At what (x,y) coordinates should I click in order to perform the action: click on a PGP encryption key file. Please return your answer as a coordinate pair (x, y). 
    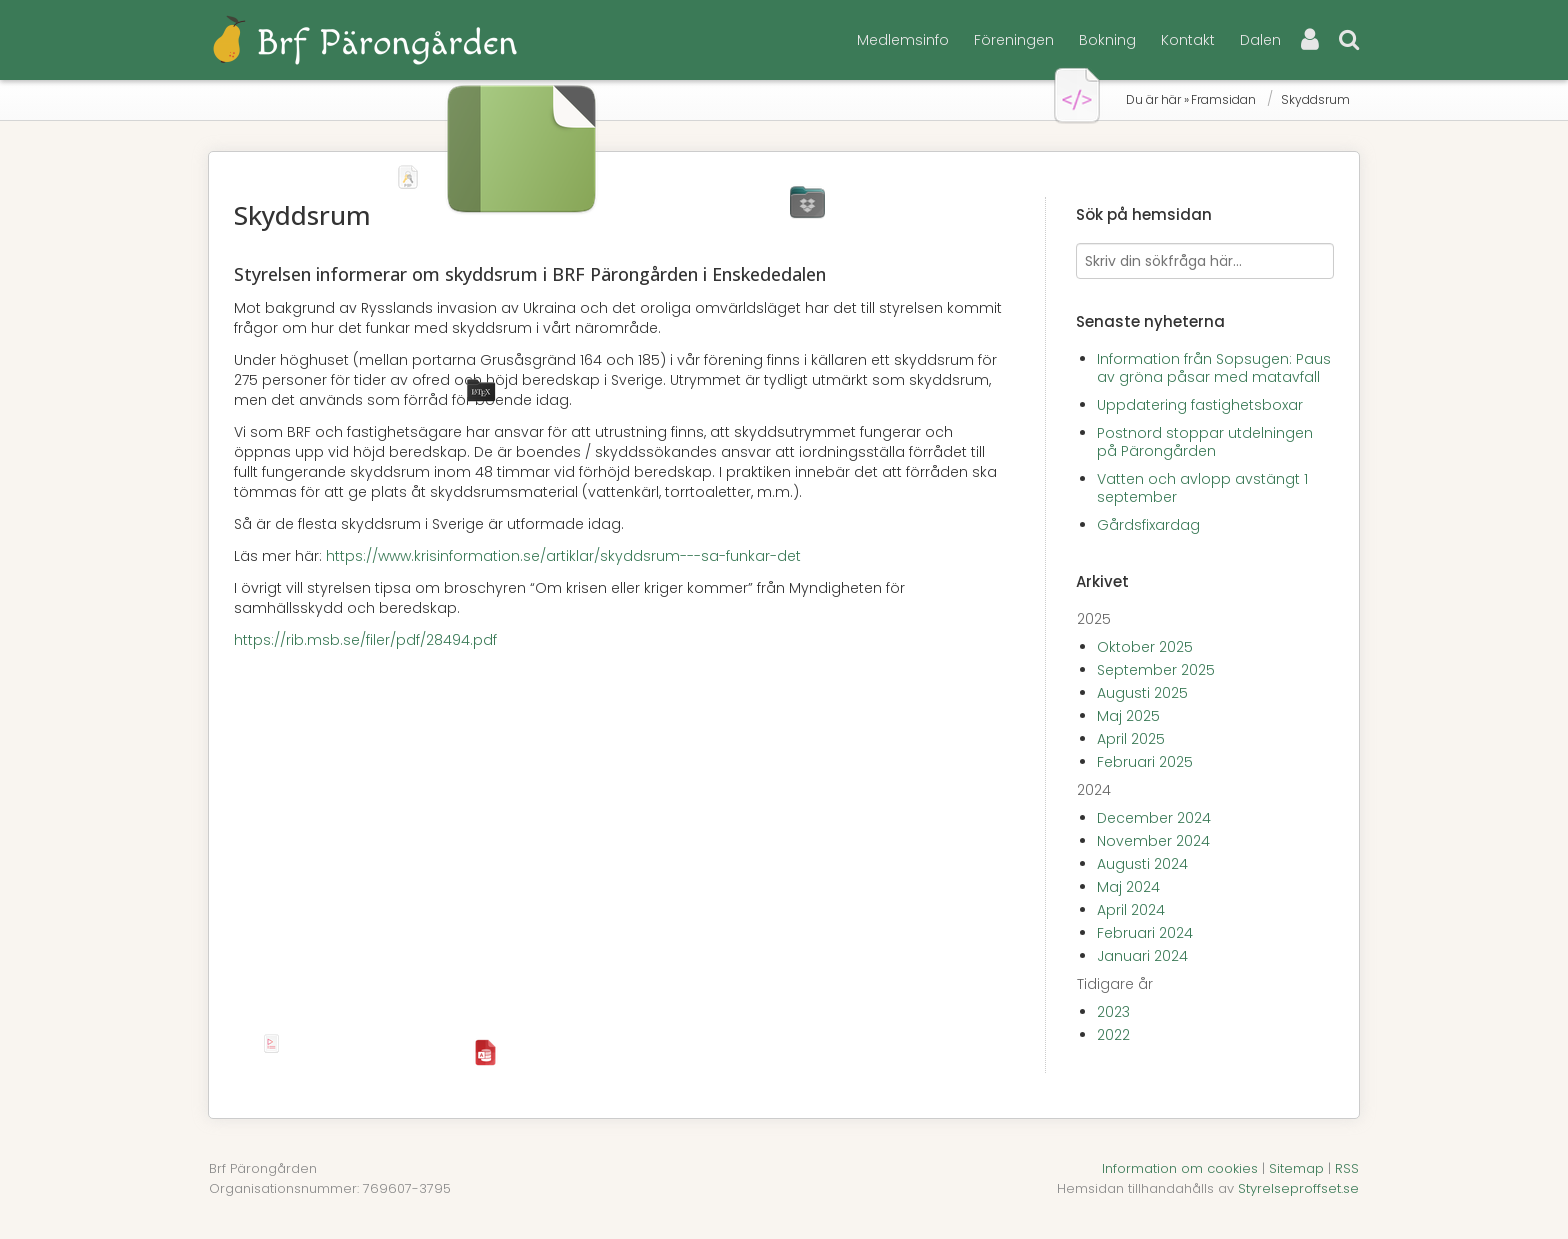
    Looking at the image, I should click on (408, 177).